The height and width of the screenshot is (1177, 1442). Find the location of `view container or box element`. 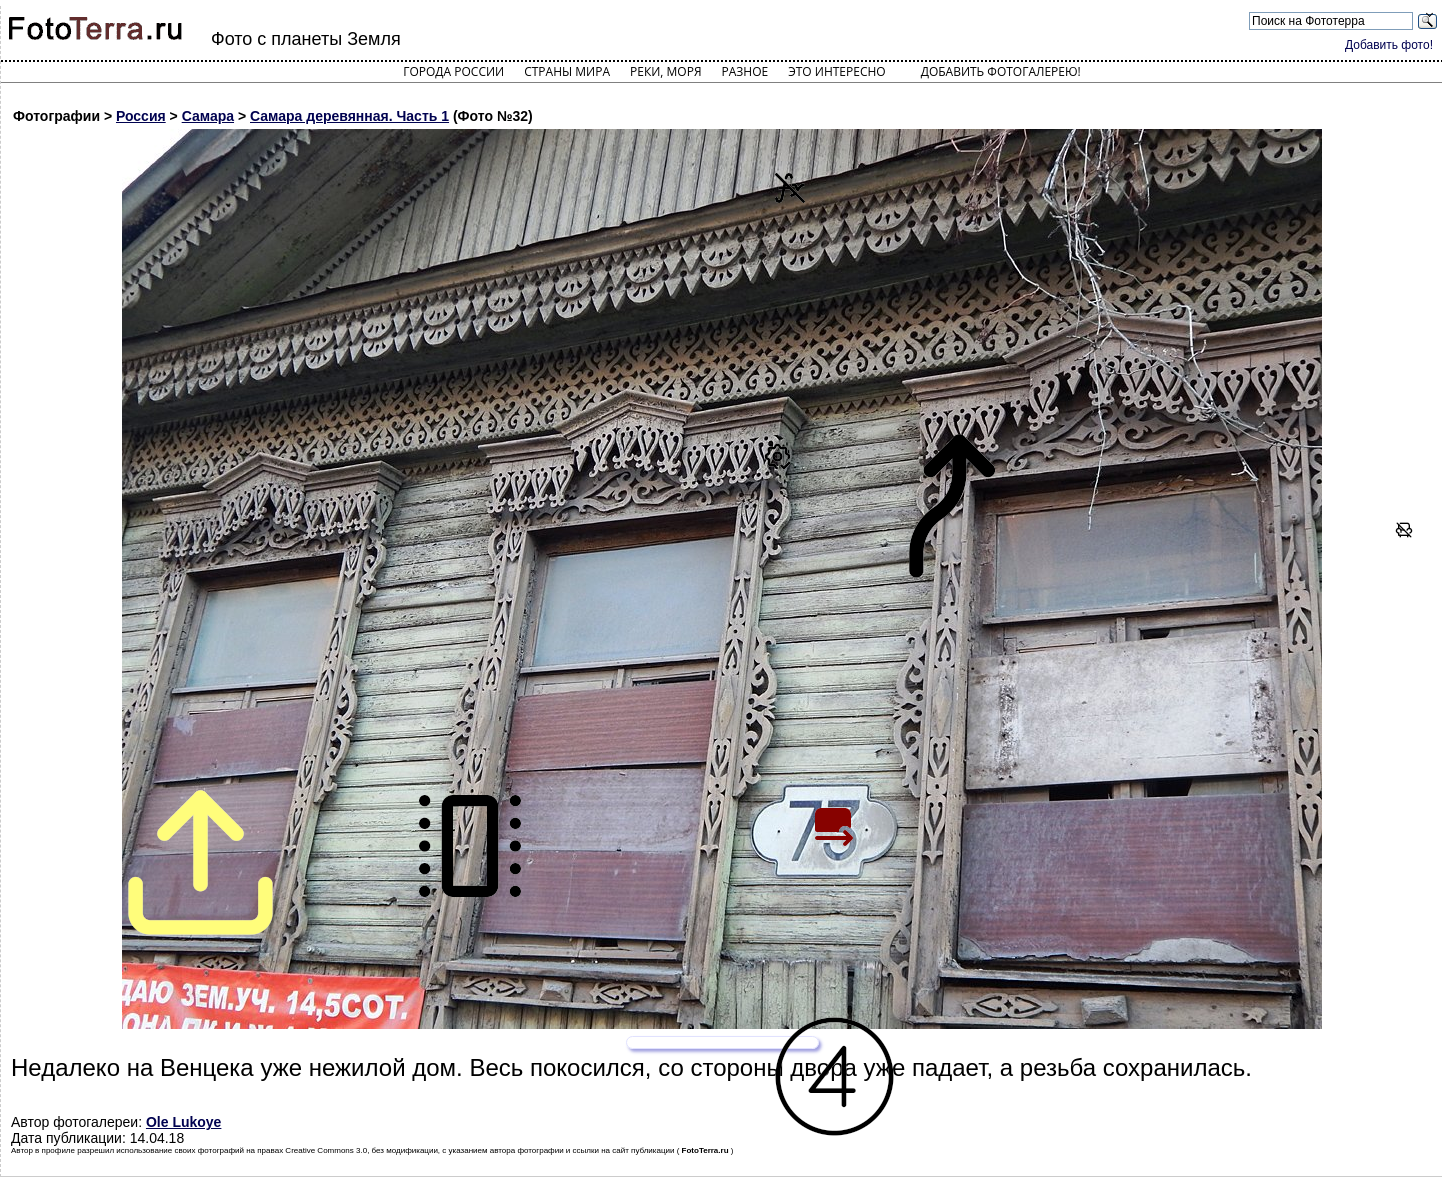

view container or box element is located at coordinates (470, 846).